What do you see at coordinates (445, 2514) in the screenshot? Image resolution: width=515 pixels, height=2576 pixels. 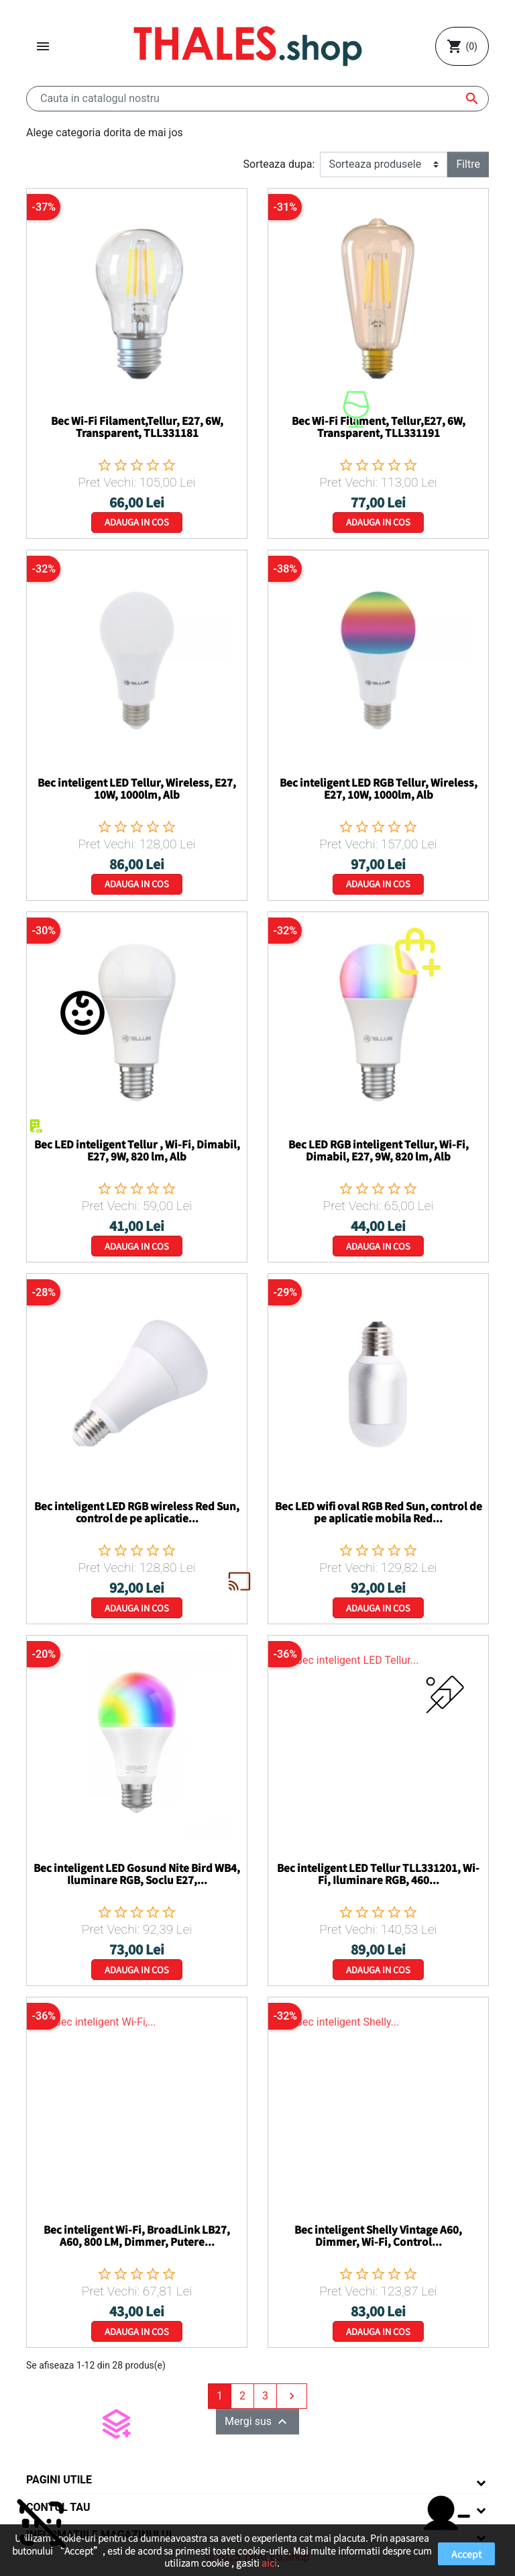 I see `remove a user or contact` at bounding box center [445, 2514].